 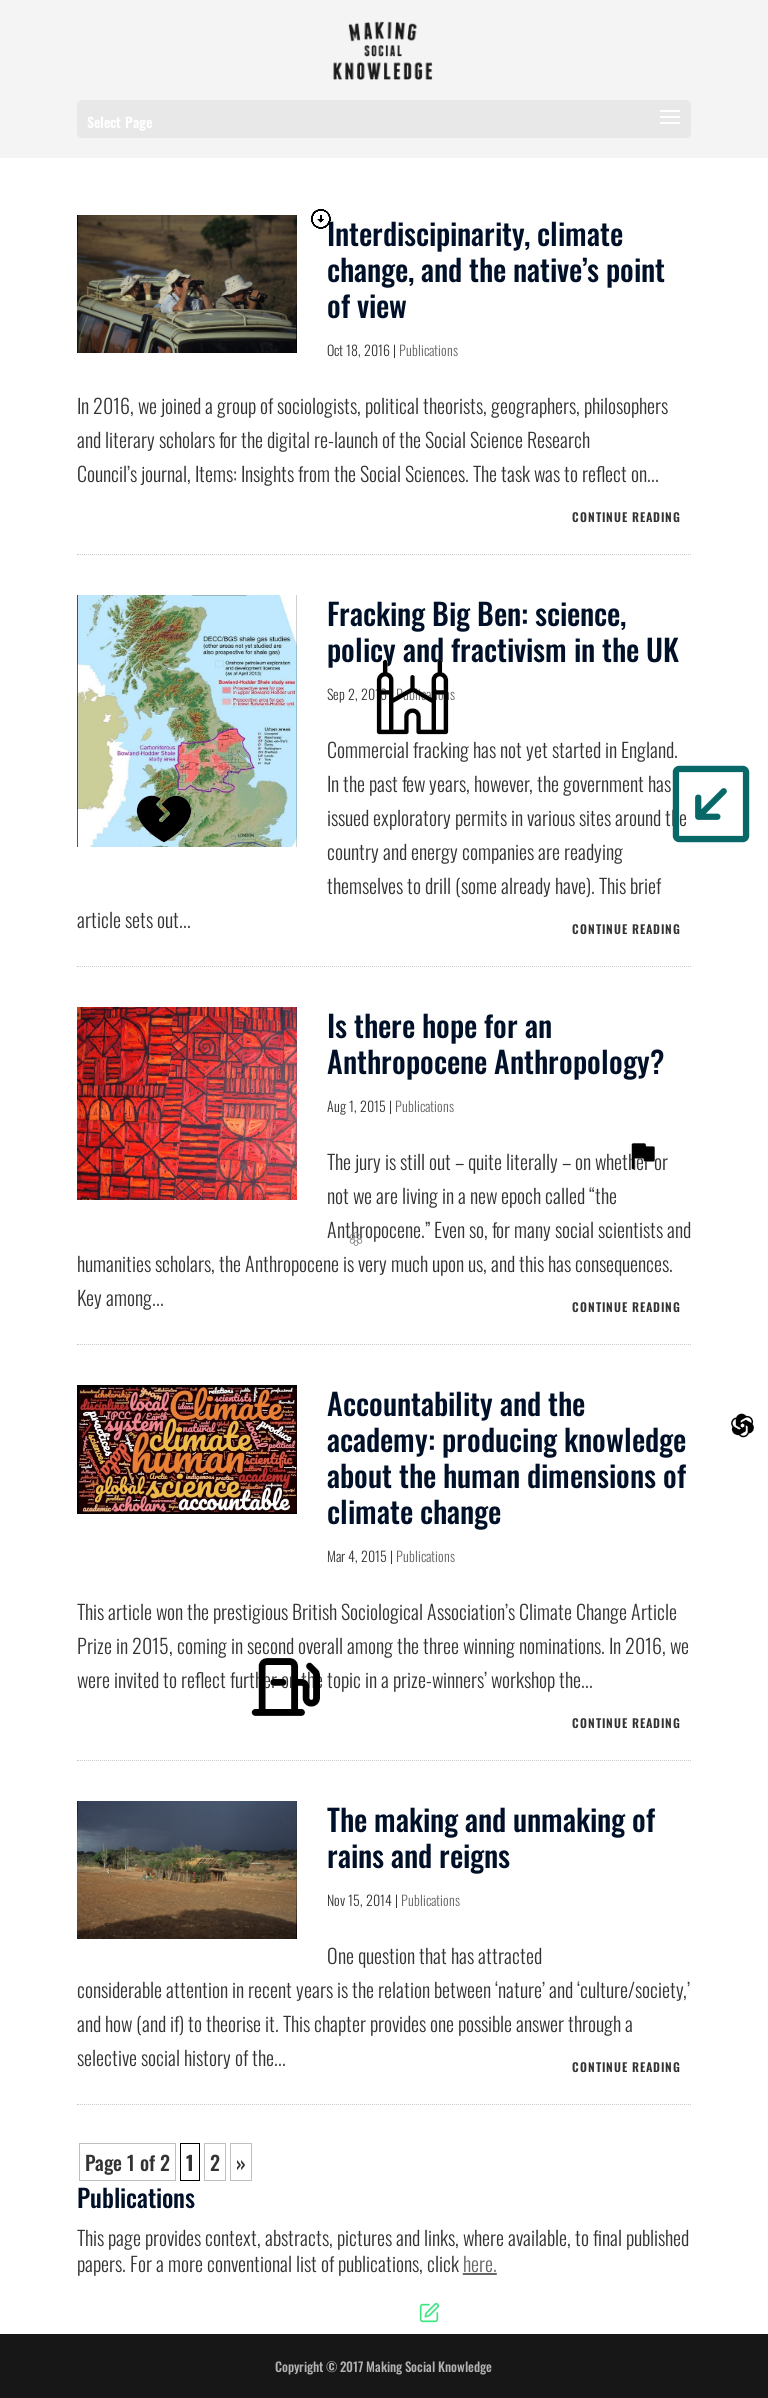 I want to click on flag or bookmark this item, so click(x=642, y=1155).